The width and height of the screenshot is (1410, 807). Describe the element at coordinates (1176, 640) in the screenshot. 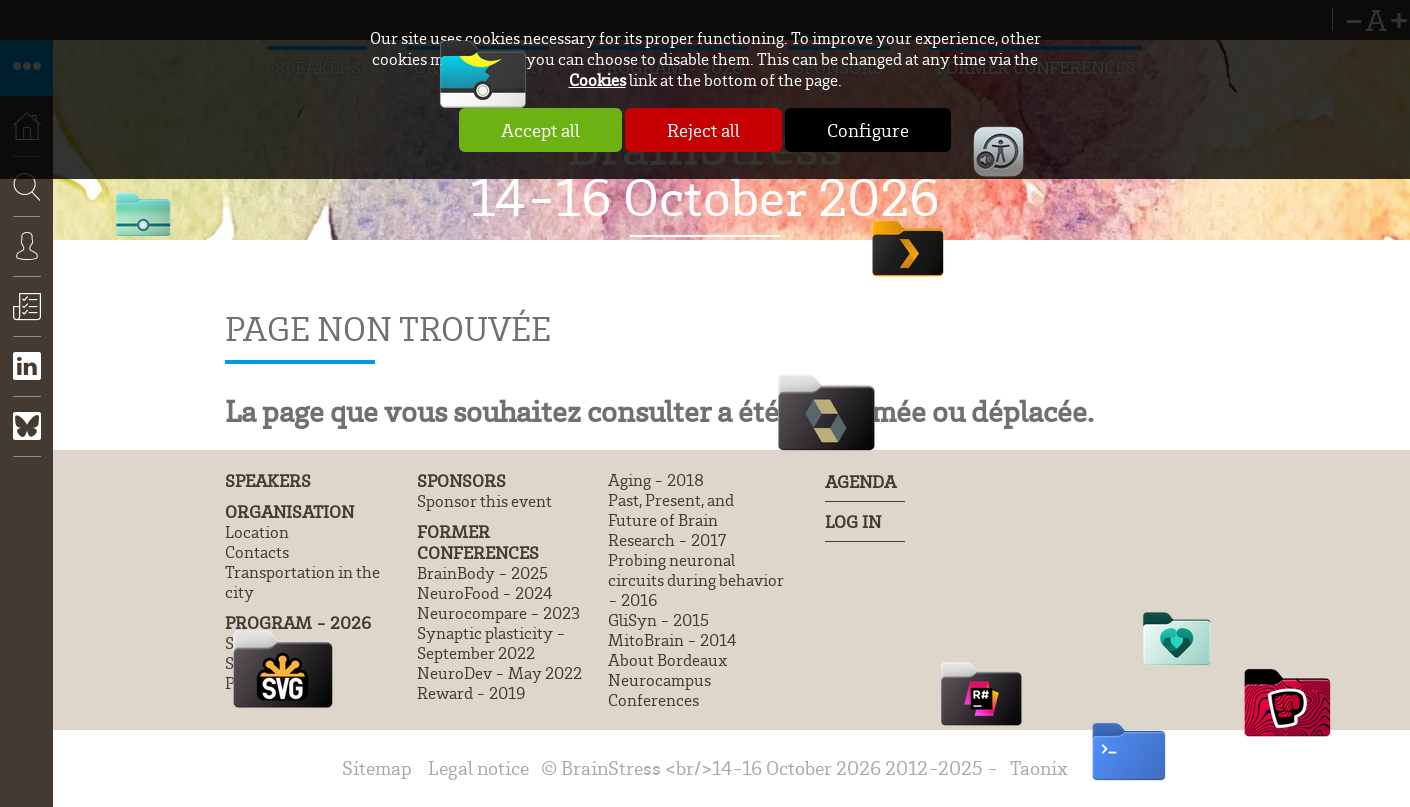

I see `open microsoft family safety folder` at that location.